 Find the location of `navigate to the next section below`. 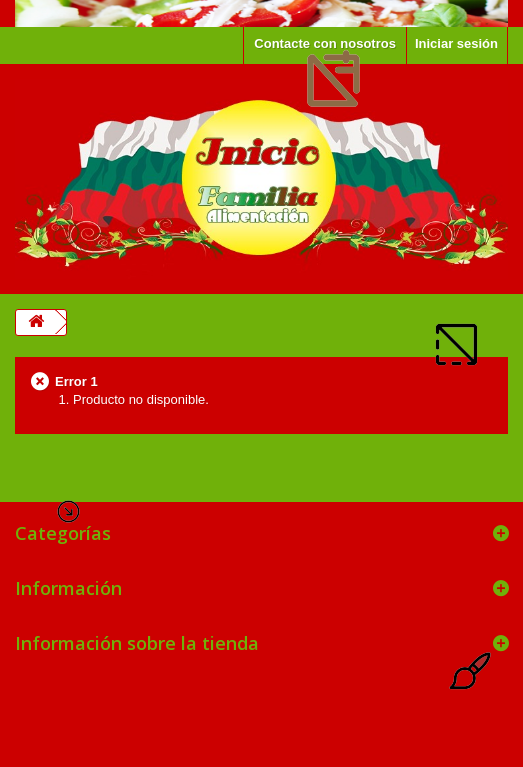

navigate to the next section below is located at coordinates (68, 511).